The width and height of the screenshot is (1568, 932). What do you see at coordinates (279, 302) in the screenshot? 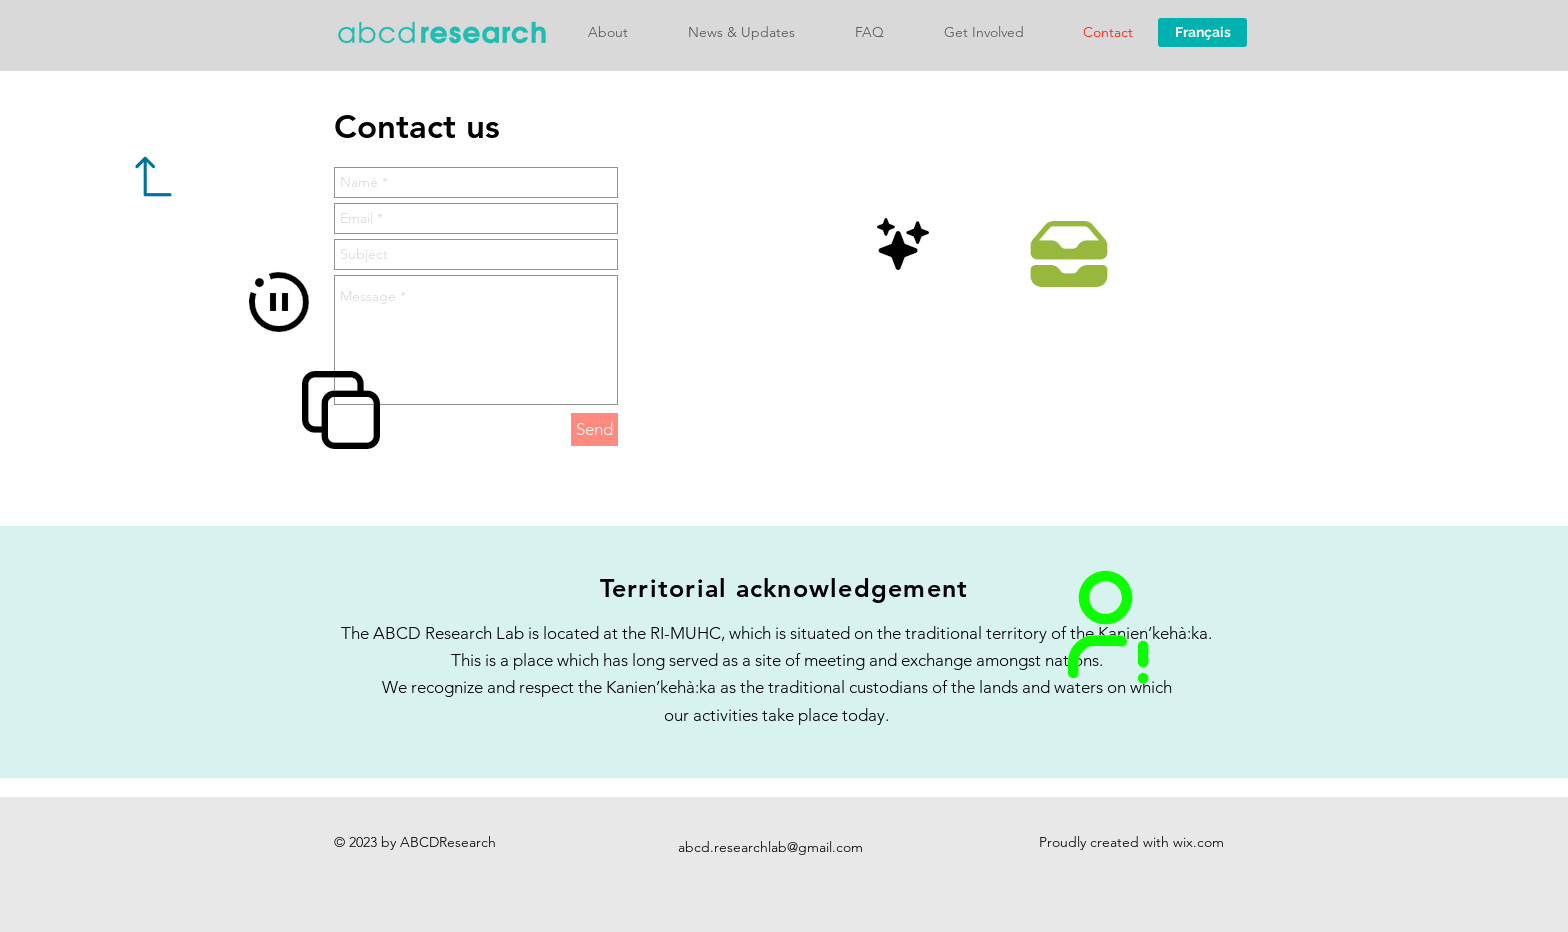
I see `pause motion photo playback` at bounding box center [279, 302].